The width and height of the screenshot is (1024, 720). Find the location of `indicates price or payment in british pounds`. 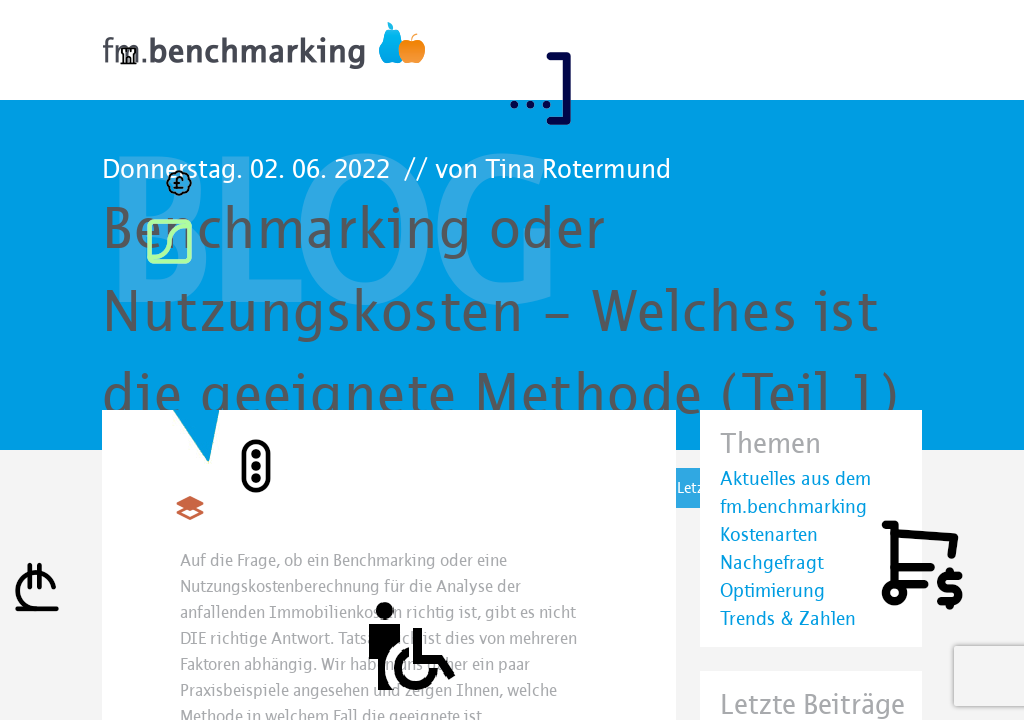

indicates price or payment in british pounds is located at coordinates (179, 183).